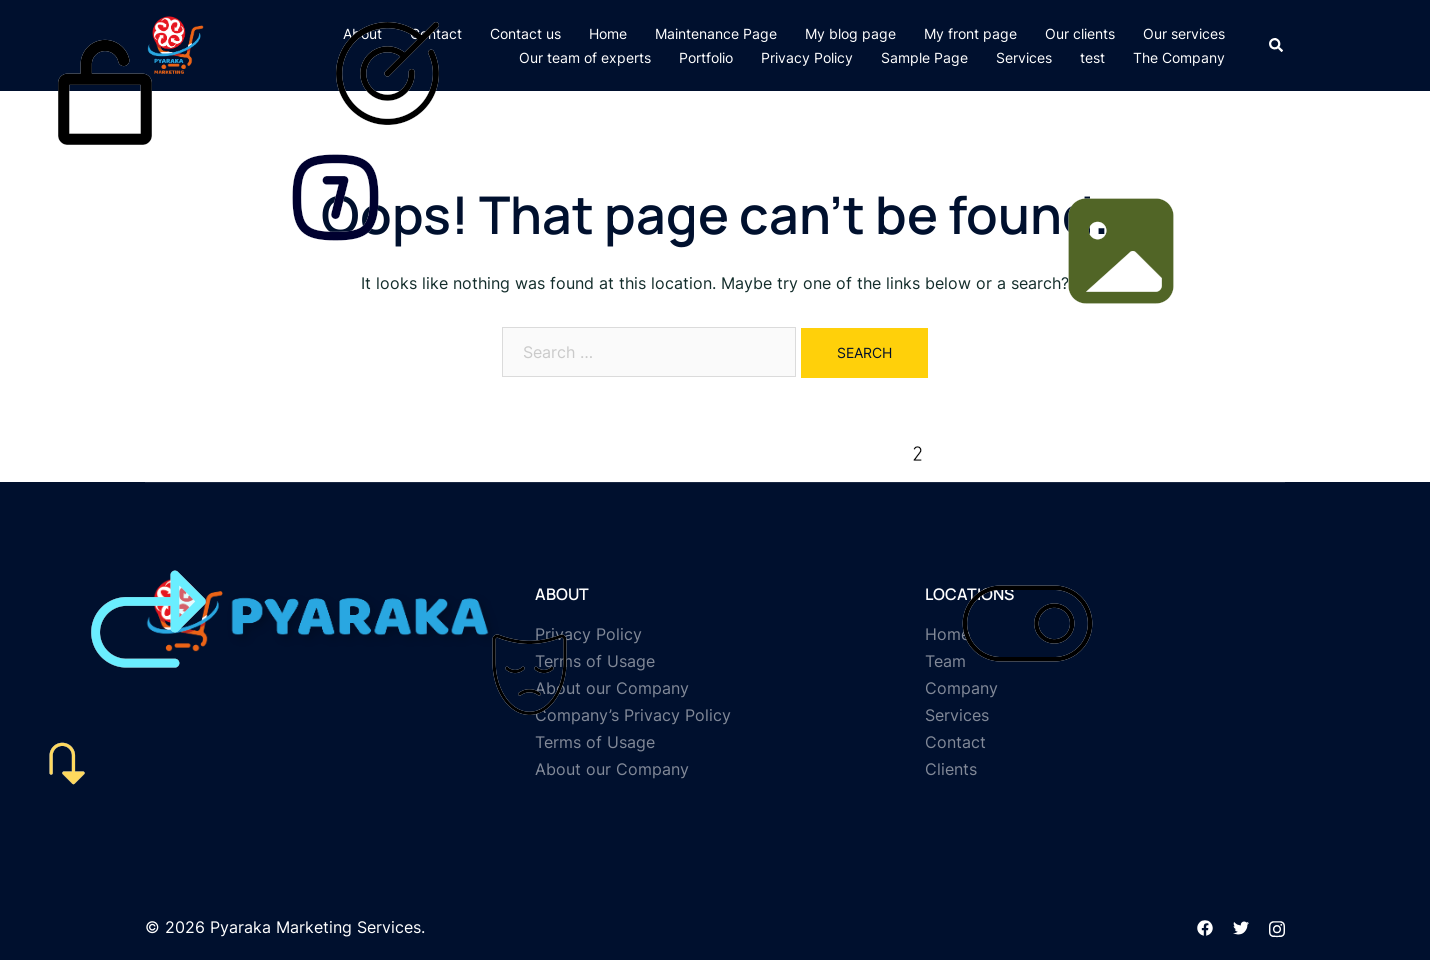 Image resolution: width=1430 pixels, height=960 pixels. Describe the element at coordinates (1027, 623) in the screenshot. I see `toggle switch in the on position` at that location.